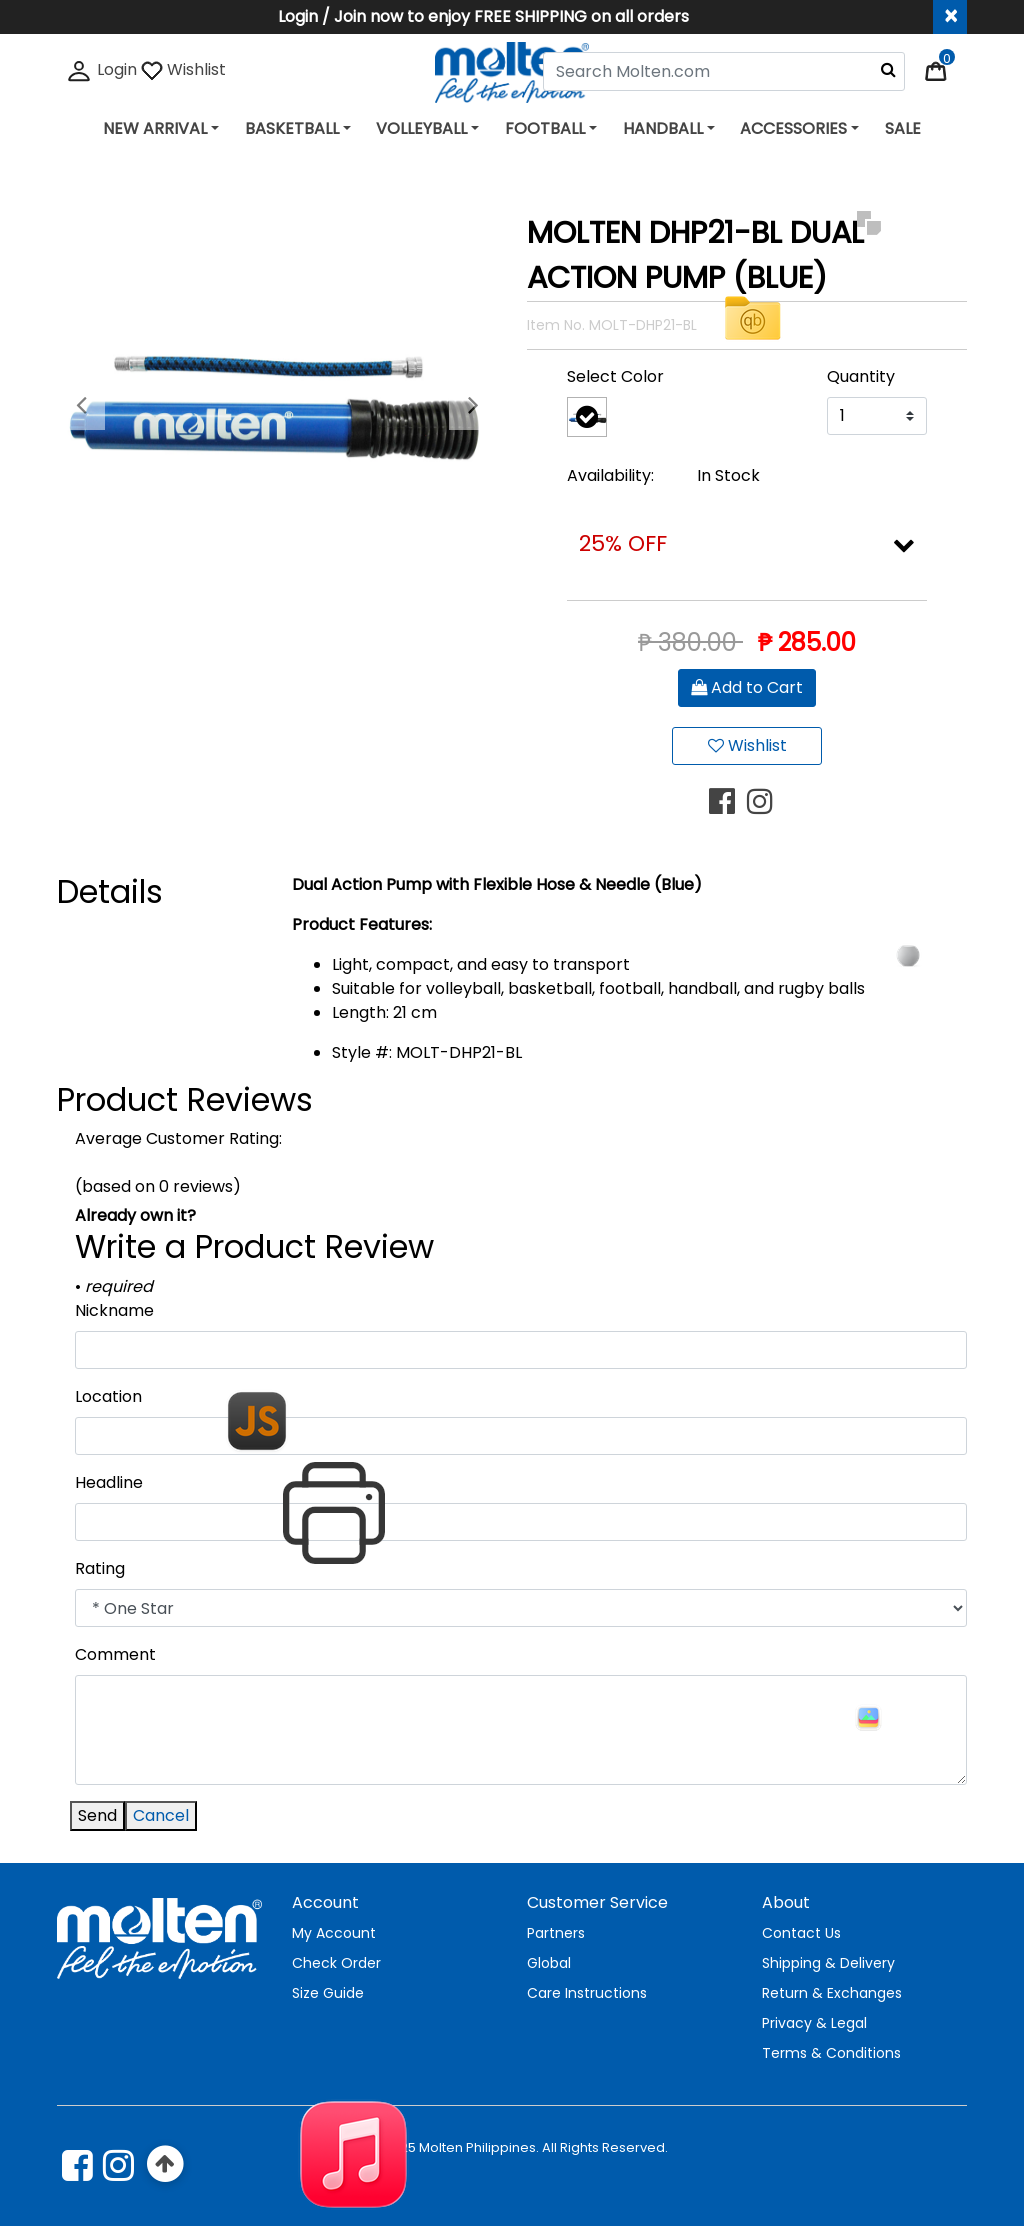  What do you see at coordinates (869, 223) in the screenshot?
I see `copy selected content to clipboard` at bounding box center [869, 223].